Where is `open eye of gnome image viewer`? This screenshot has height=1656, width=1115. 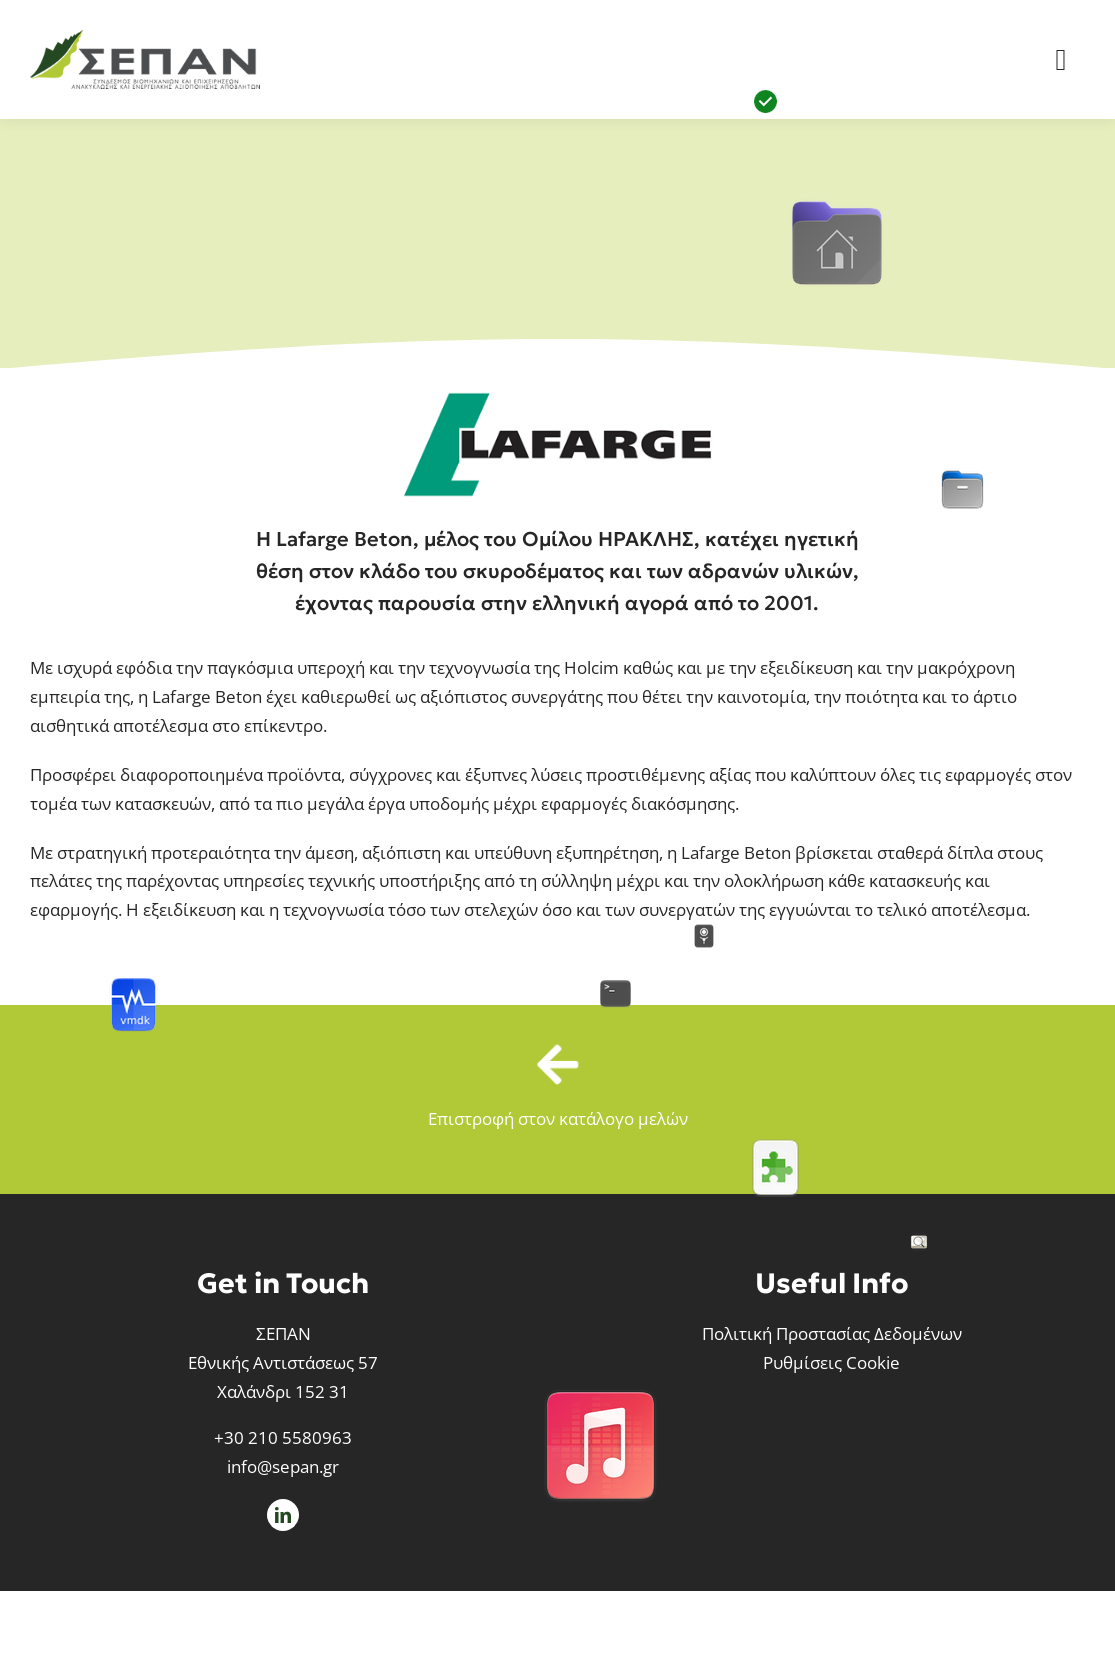
open eye of gnome image viewer is located at coordinates (919, 1242).